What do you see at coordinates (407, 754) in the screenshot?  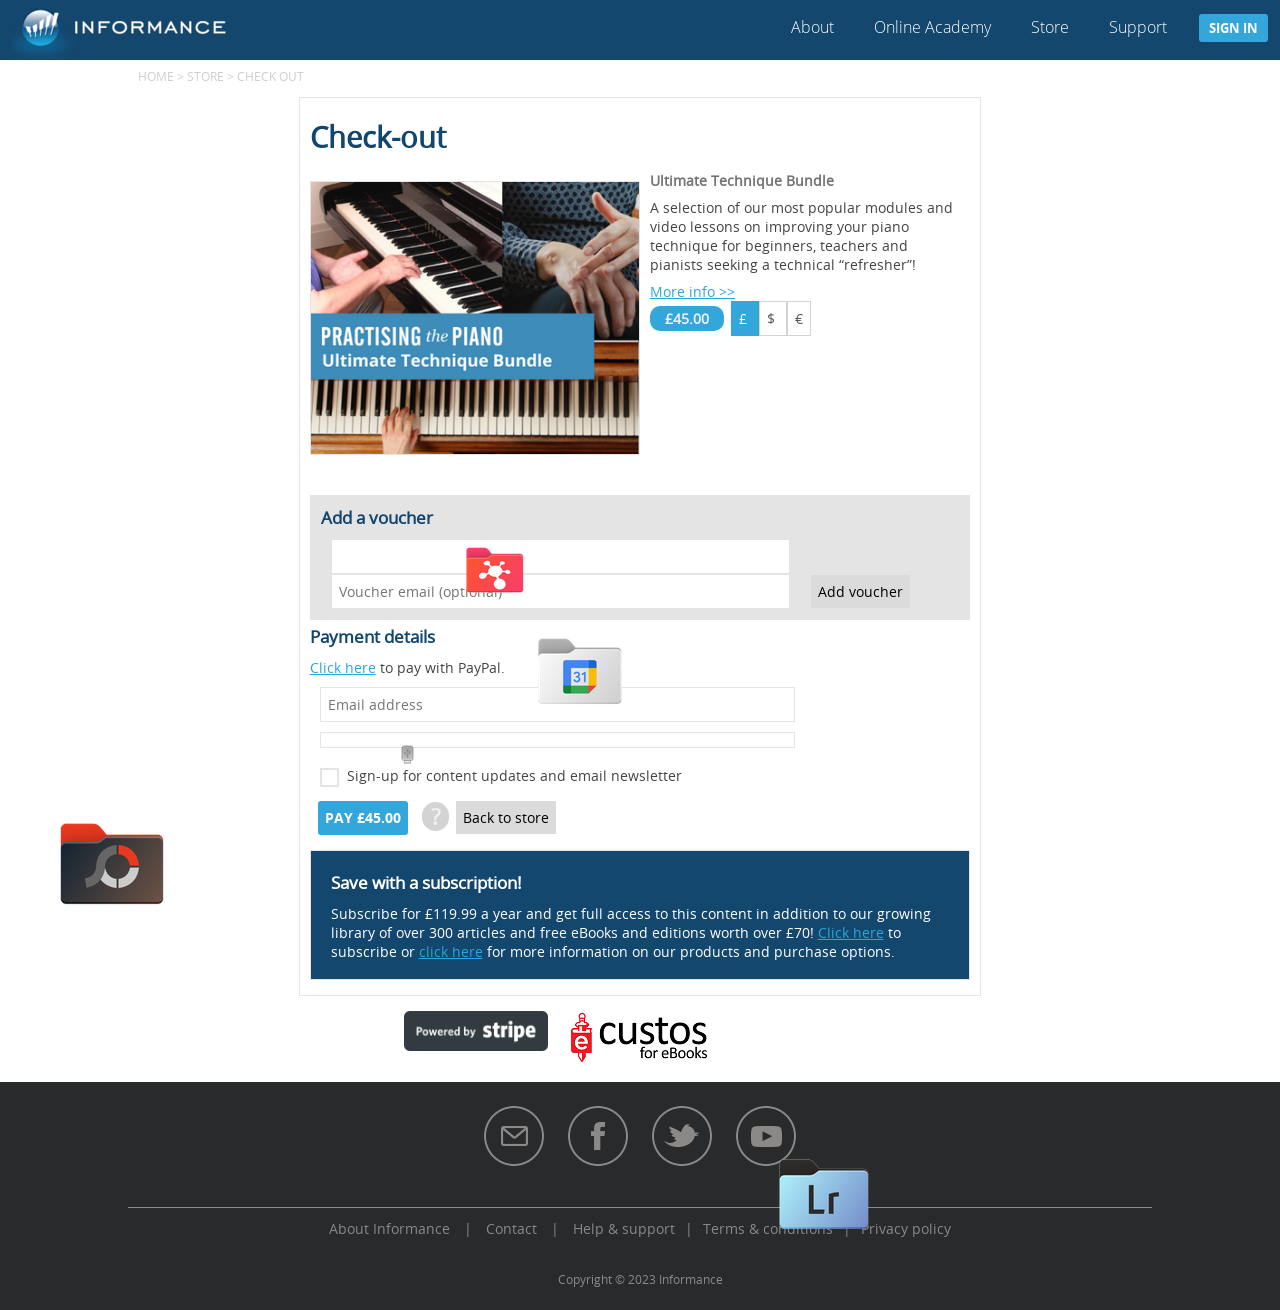 I see `eject removable USB storage device` at bounding box center [407, 754].